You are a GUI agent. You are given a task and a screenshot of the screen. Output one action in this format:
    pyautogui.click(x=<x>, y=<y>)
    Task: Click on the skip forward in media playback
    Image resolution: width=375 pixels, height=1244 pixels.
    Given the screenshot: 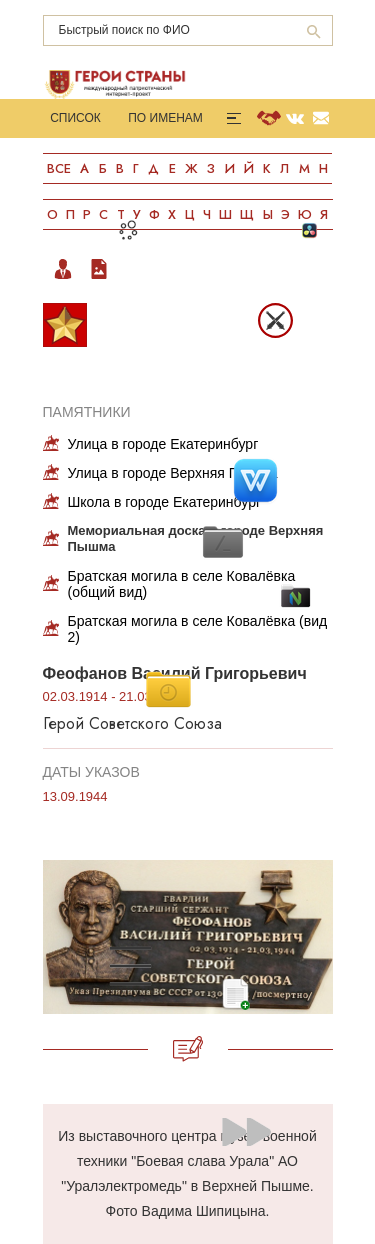 What is the action you would take?
    pyautogui.click(x=247, y=1132)
    